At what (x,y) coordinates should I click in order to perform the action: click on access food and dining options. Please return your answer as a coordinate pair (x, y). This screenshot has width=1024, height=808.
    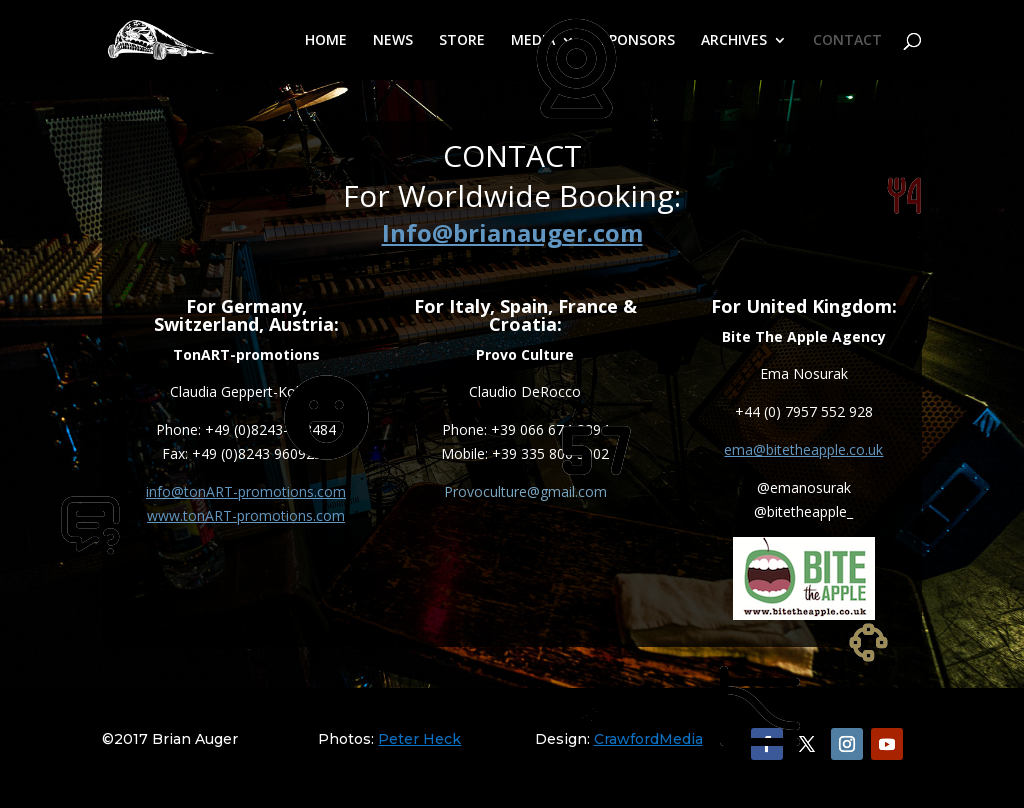
    Looking at the image, I should click on (905, 195).